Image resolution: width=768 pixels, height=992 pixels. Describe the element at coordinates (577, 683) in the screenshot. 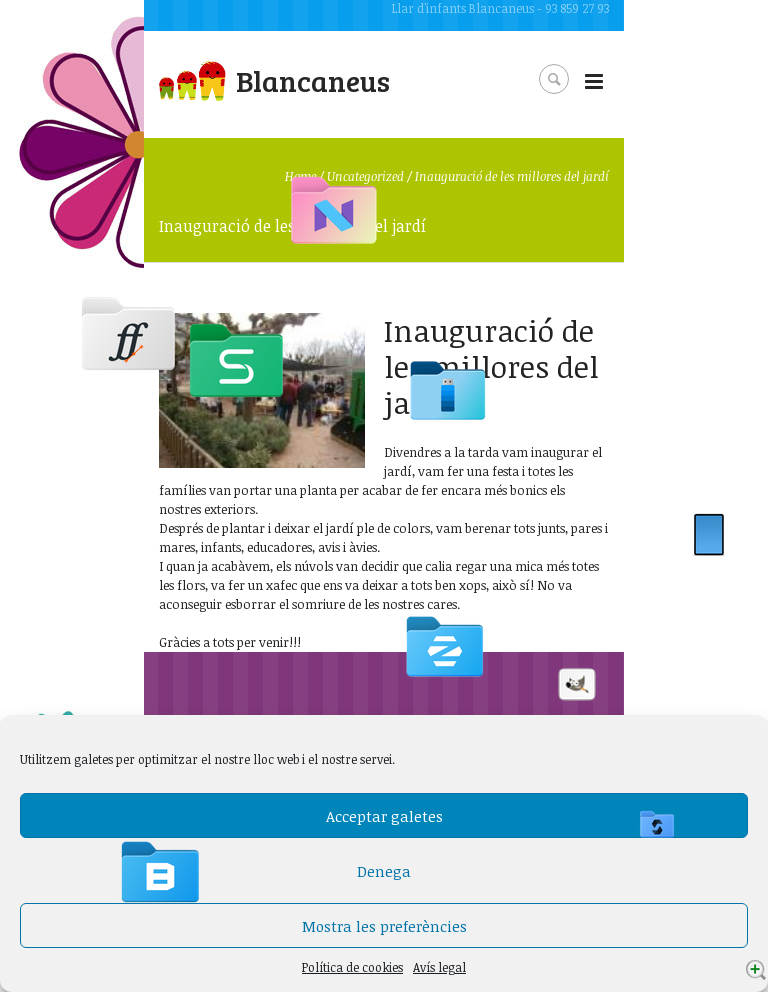

I see `open a GIMP project file` at that location.